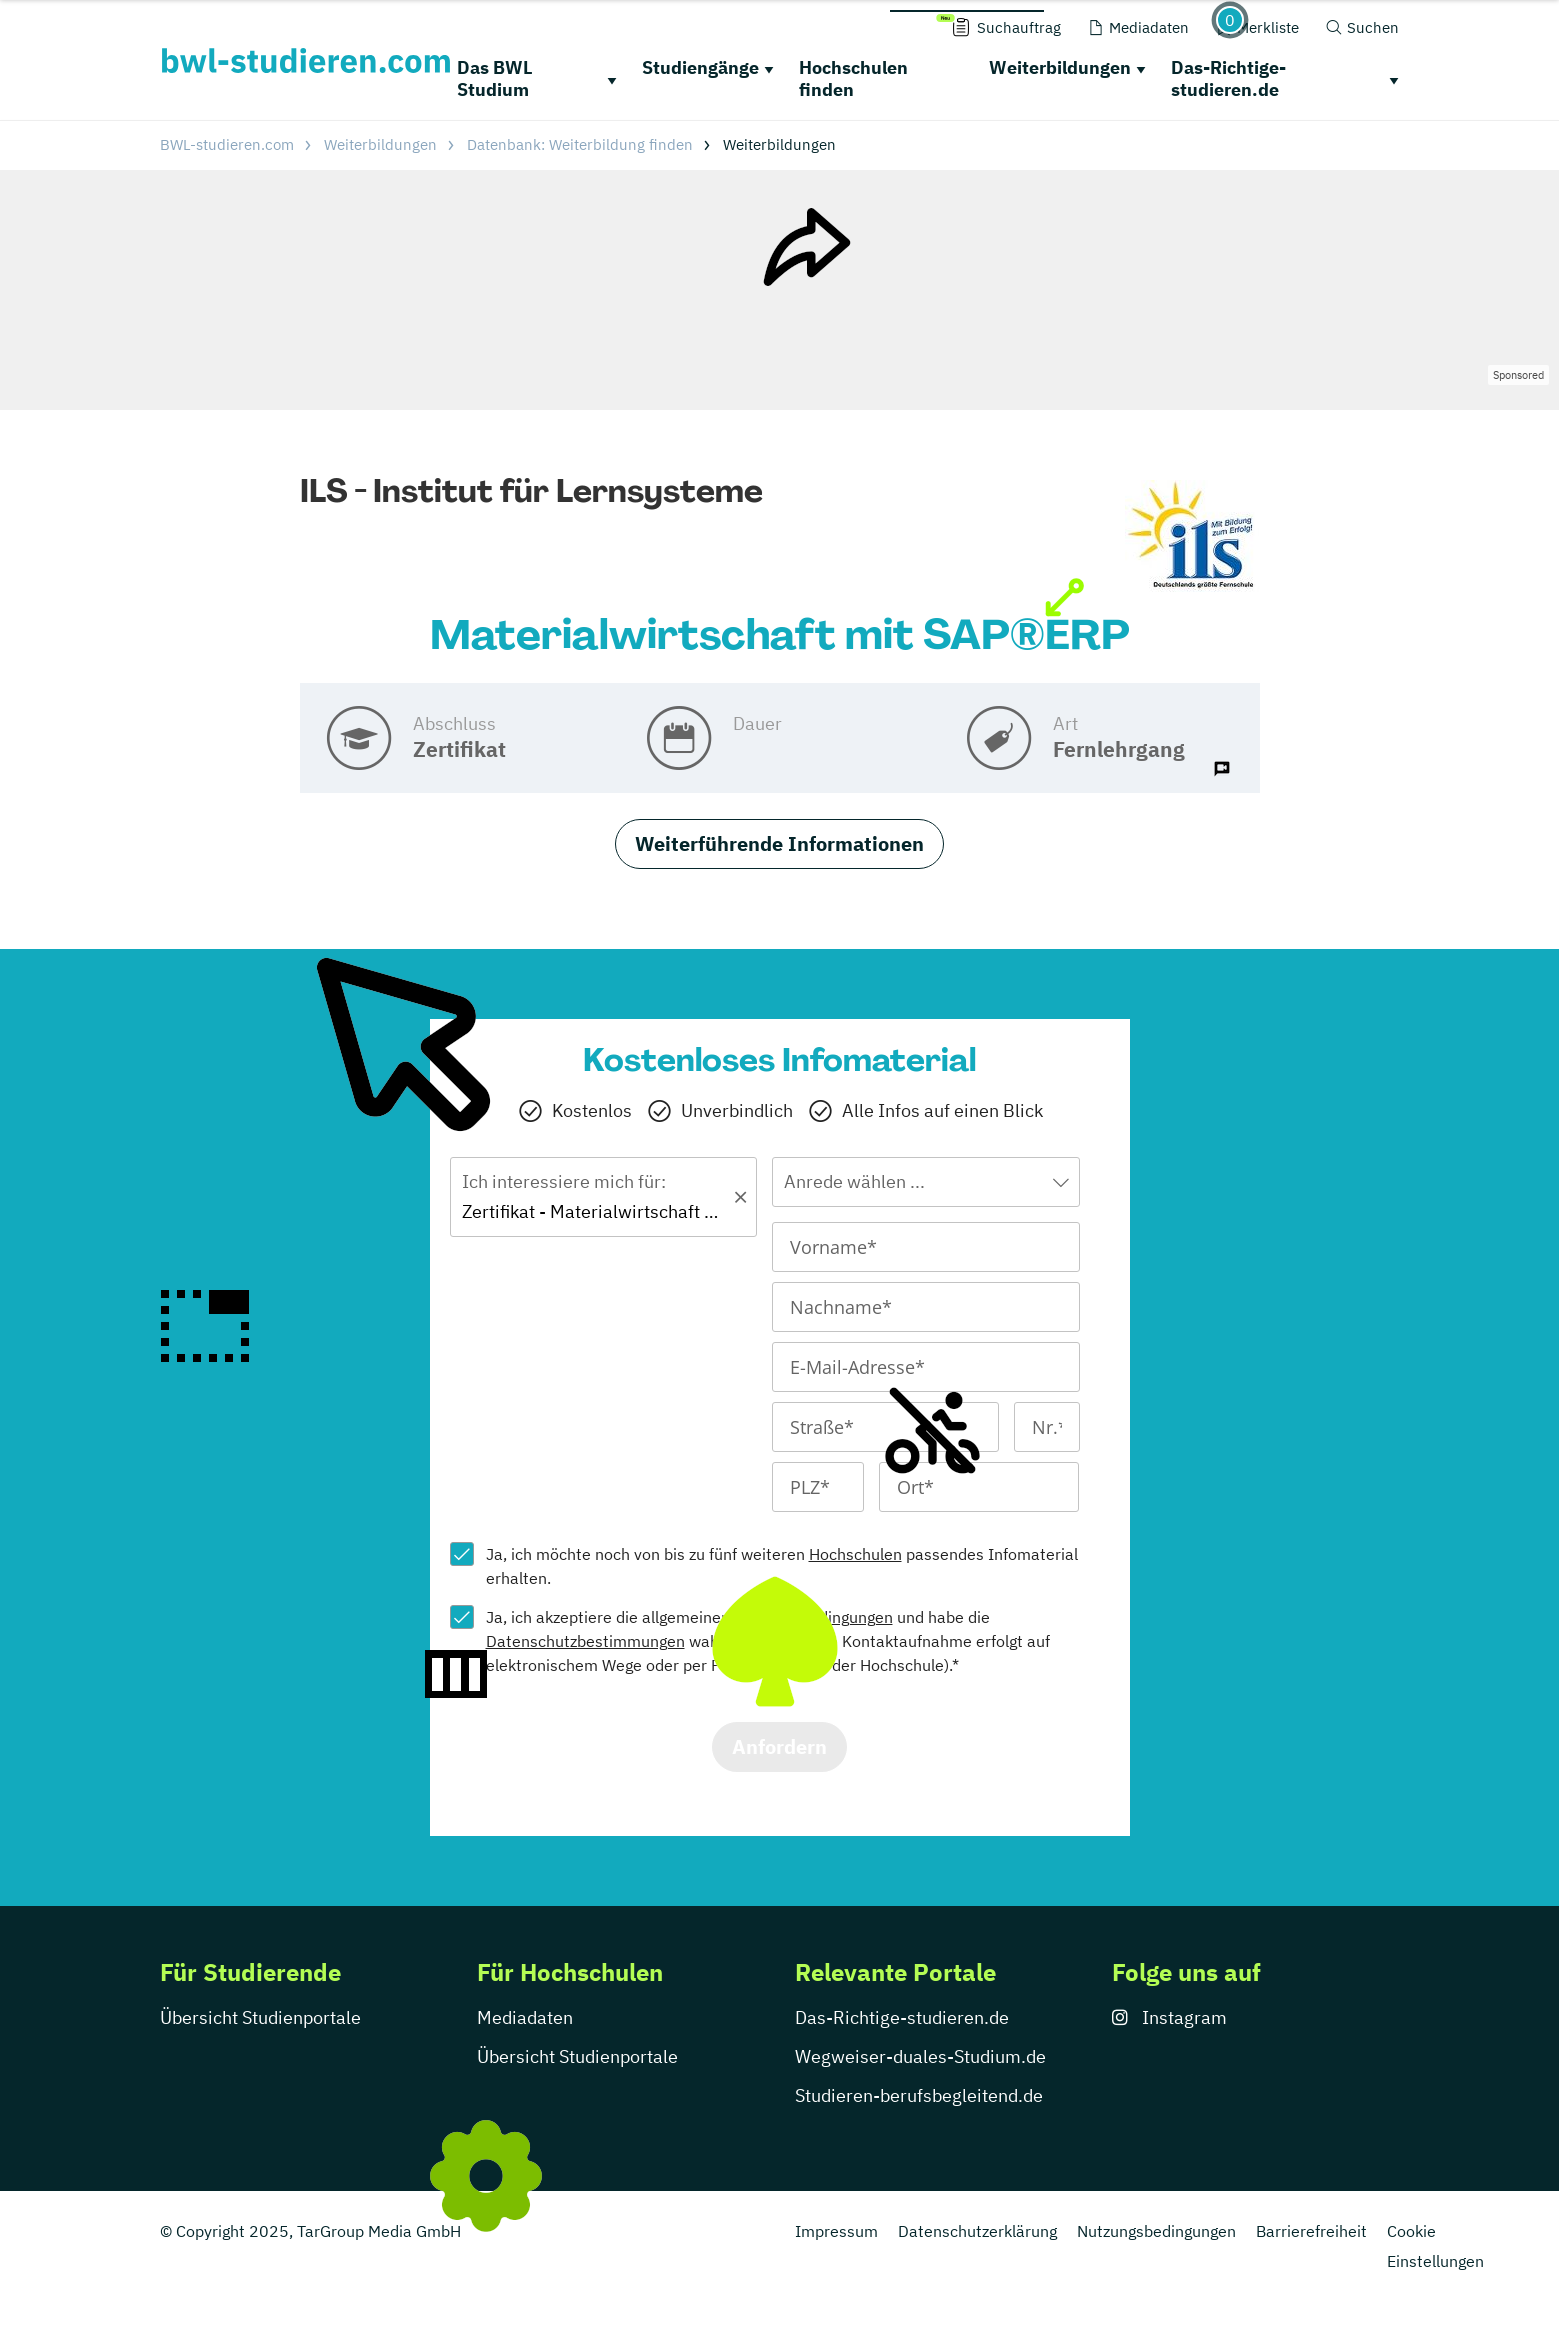  Describe the element at coordinates (932, 1430) in the screenshot. I see `bike rental or sharing unavailable` at that location.